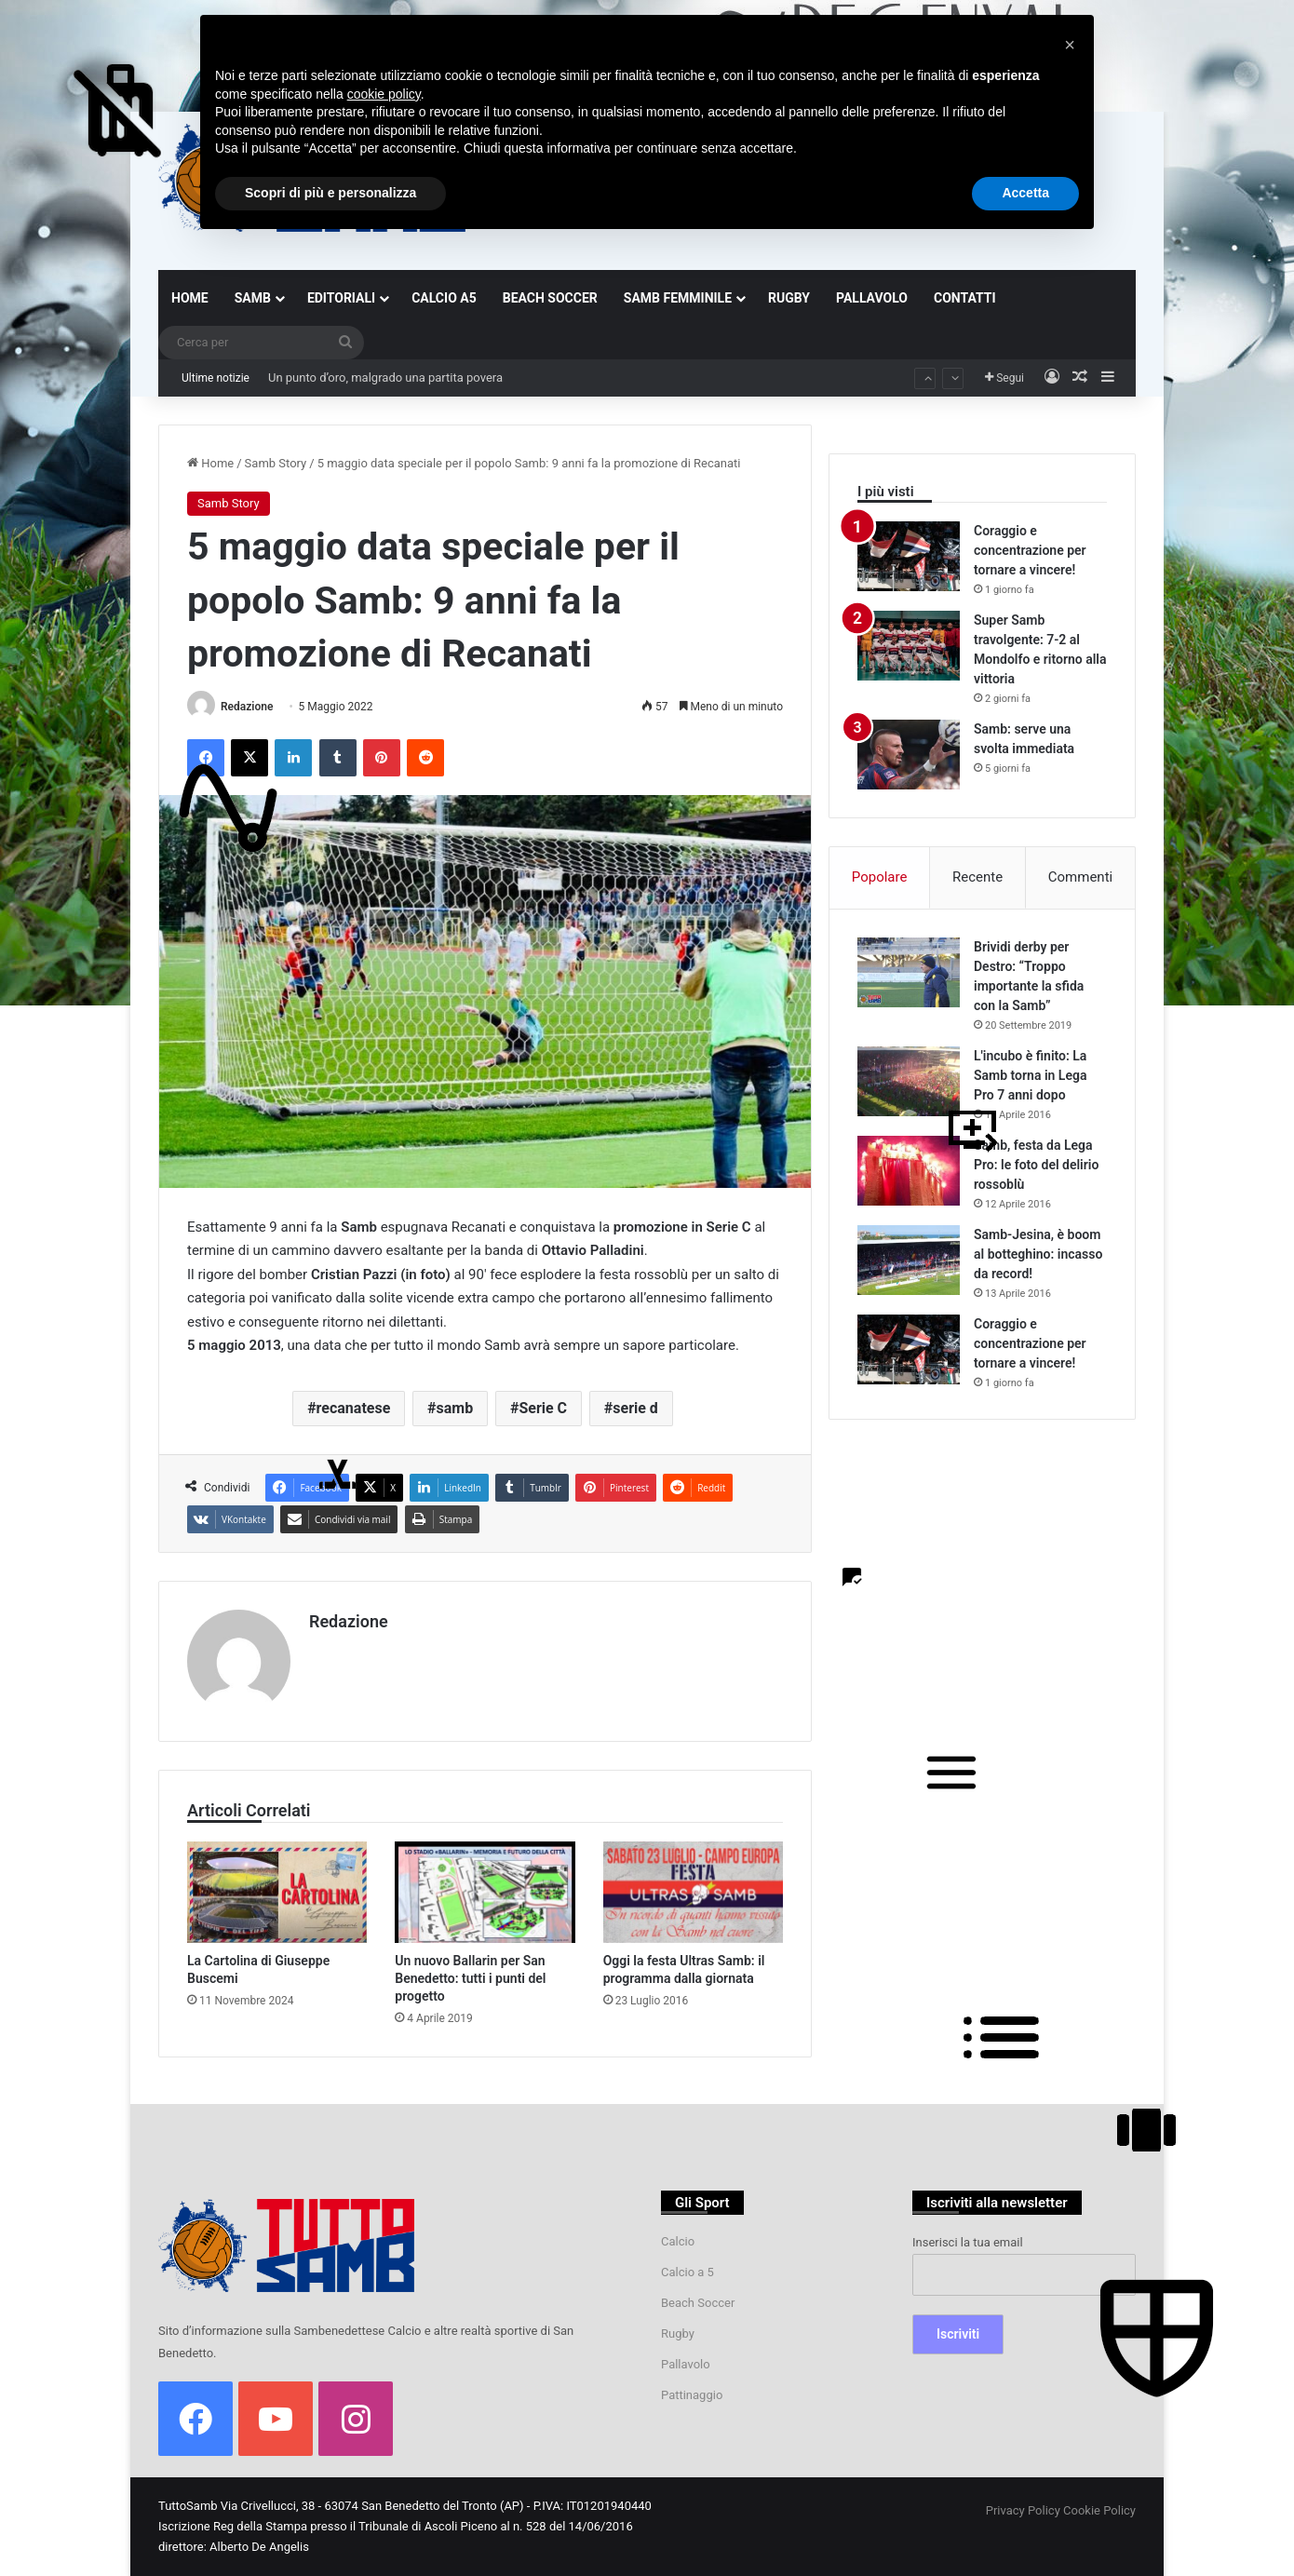 Image resolution: width=1294 pixels, height=2576 pixels. Describe the element at coordinates (852, 1577) in the screenshot. I see `message has been read` at that location.